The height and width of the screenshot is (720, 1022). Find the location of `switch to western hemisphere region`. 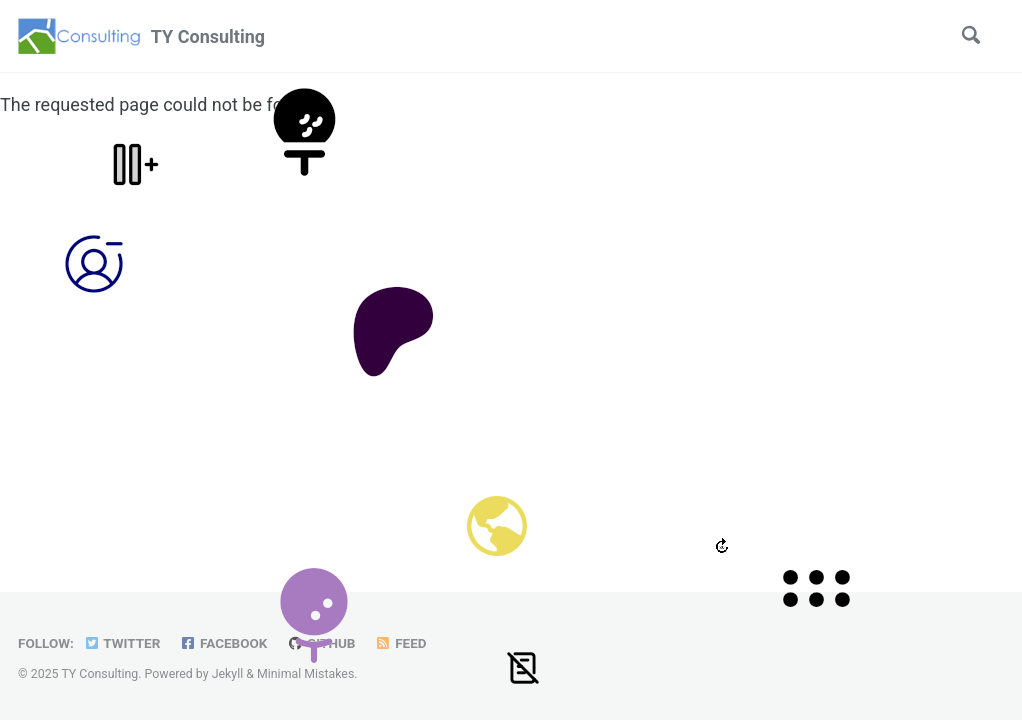

switch to western hemisphere region is located at coordinates (497, 526).